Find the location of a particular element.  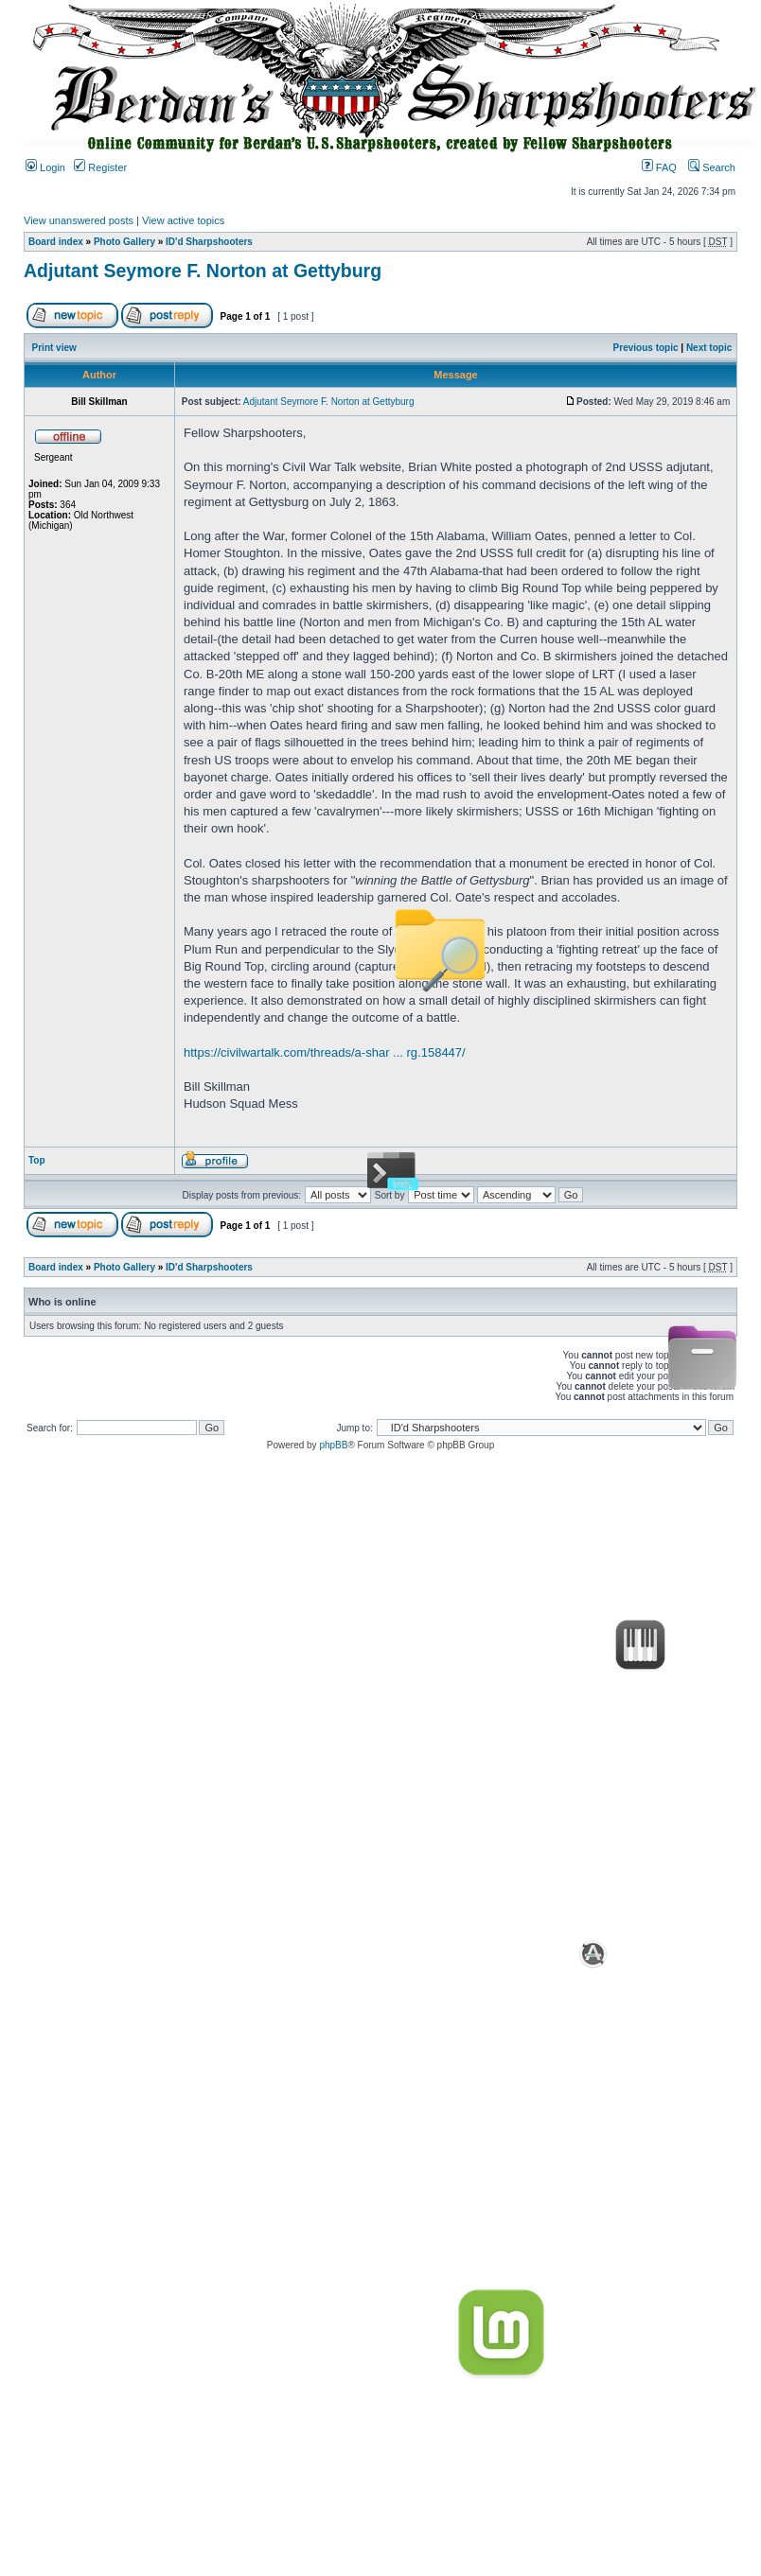

search within folder contents is located at coordinates (440, 947).